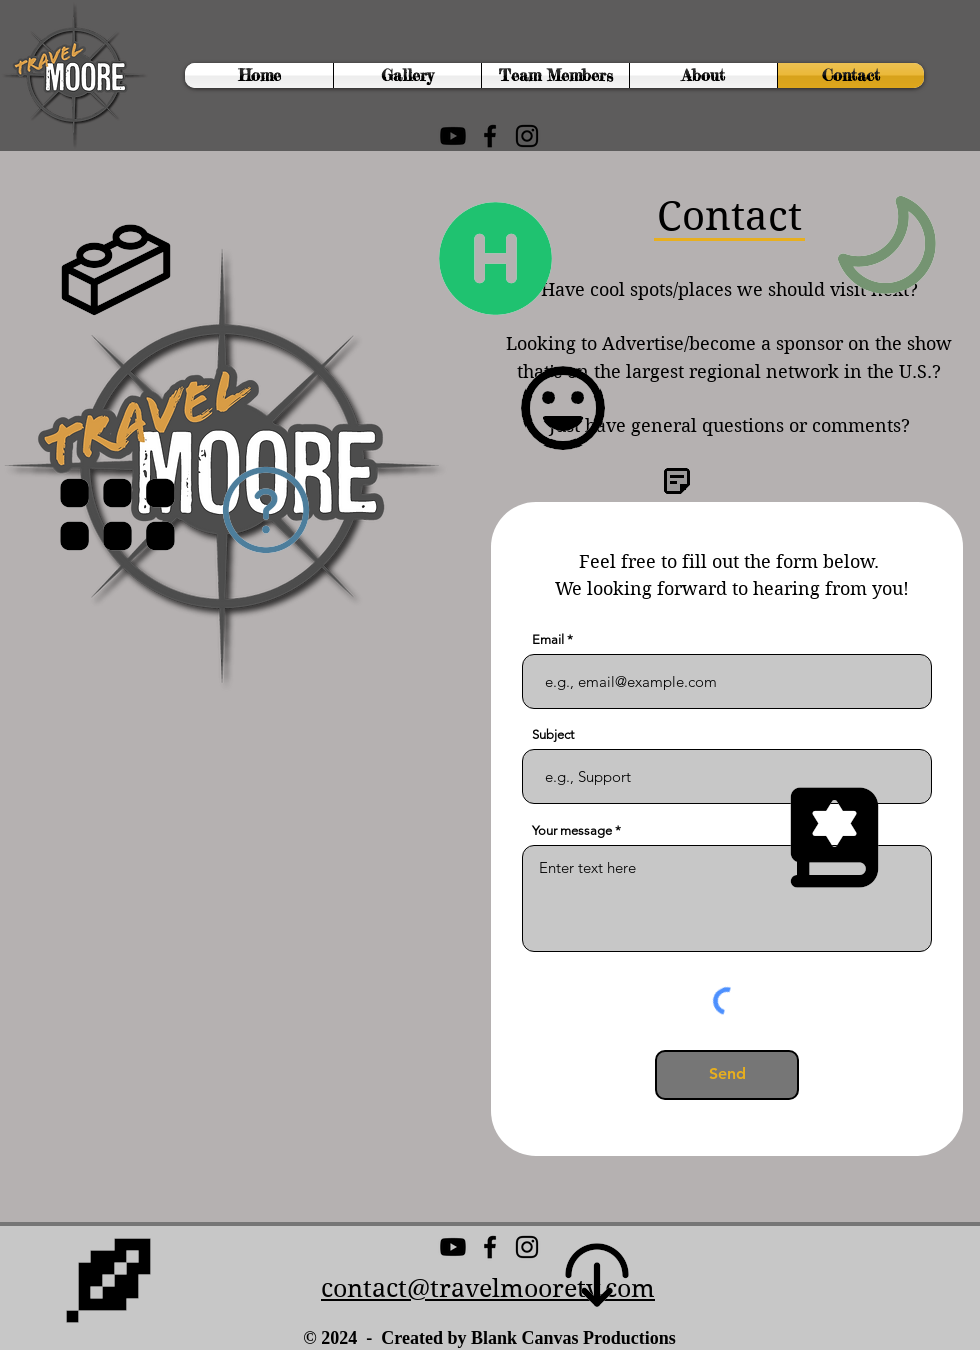 This screenshot has height=1350, width=980. What do you see at coordinates (885, 243) in the screenshot?
I see `switch to dark mode` at bounding box center [885, 243].